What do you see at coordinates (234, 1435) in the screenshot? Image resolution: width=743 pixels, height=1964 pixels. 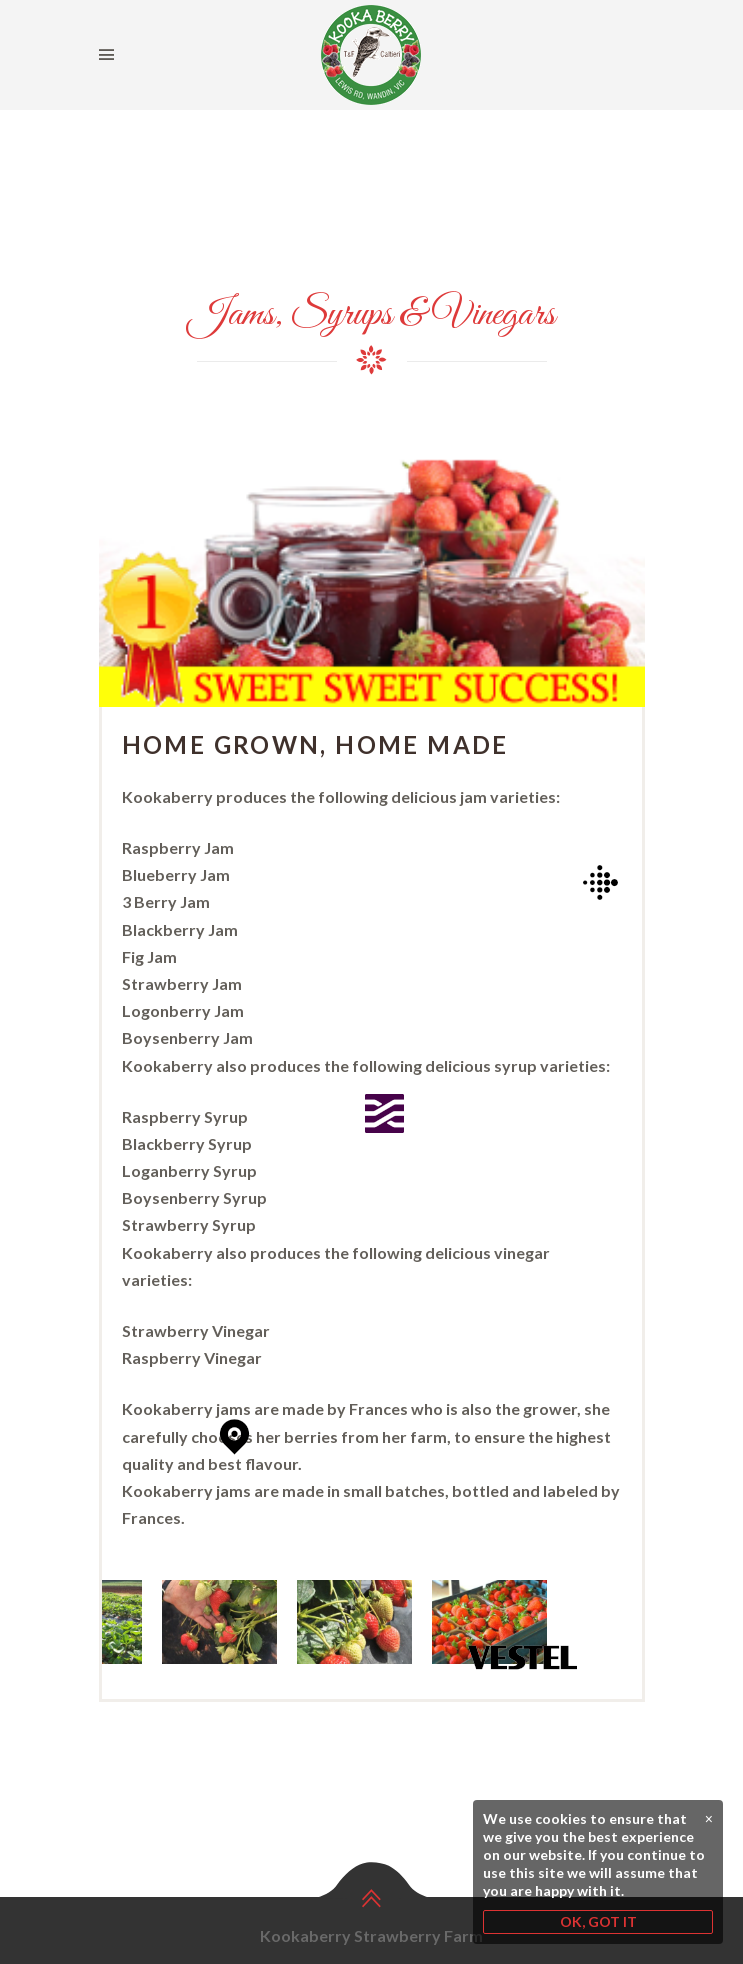 I see `view location on map` at bounding box center [234, 1435].